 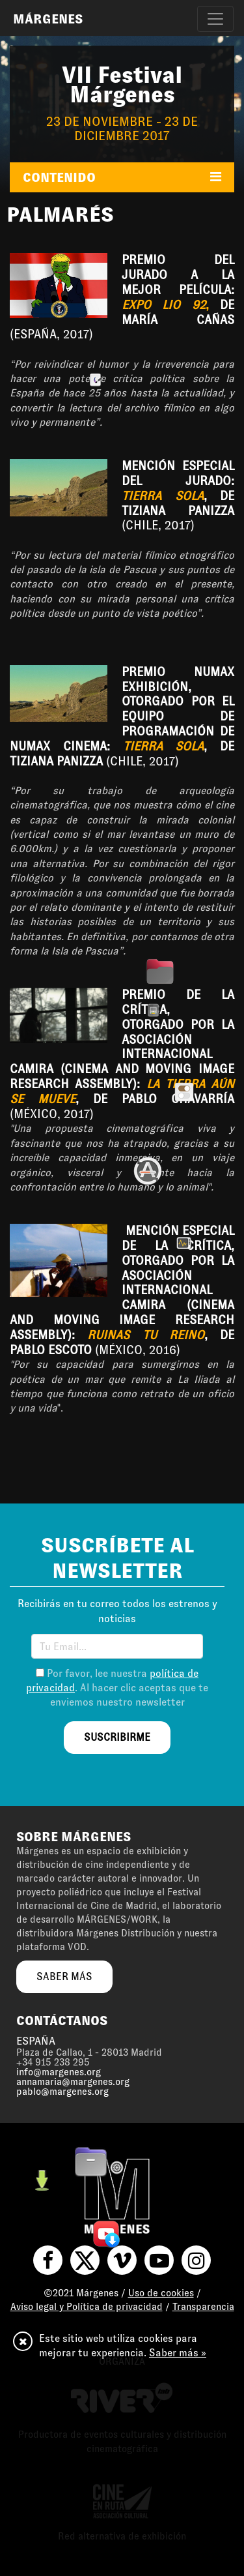 I want to click on open system monitor application, so click(x=183, y=1243).